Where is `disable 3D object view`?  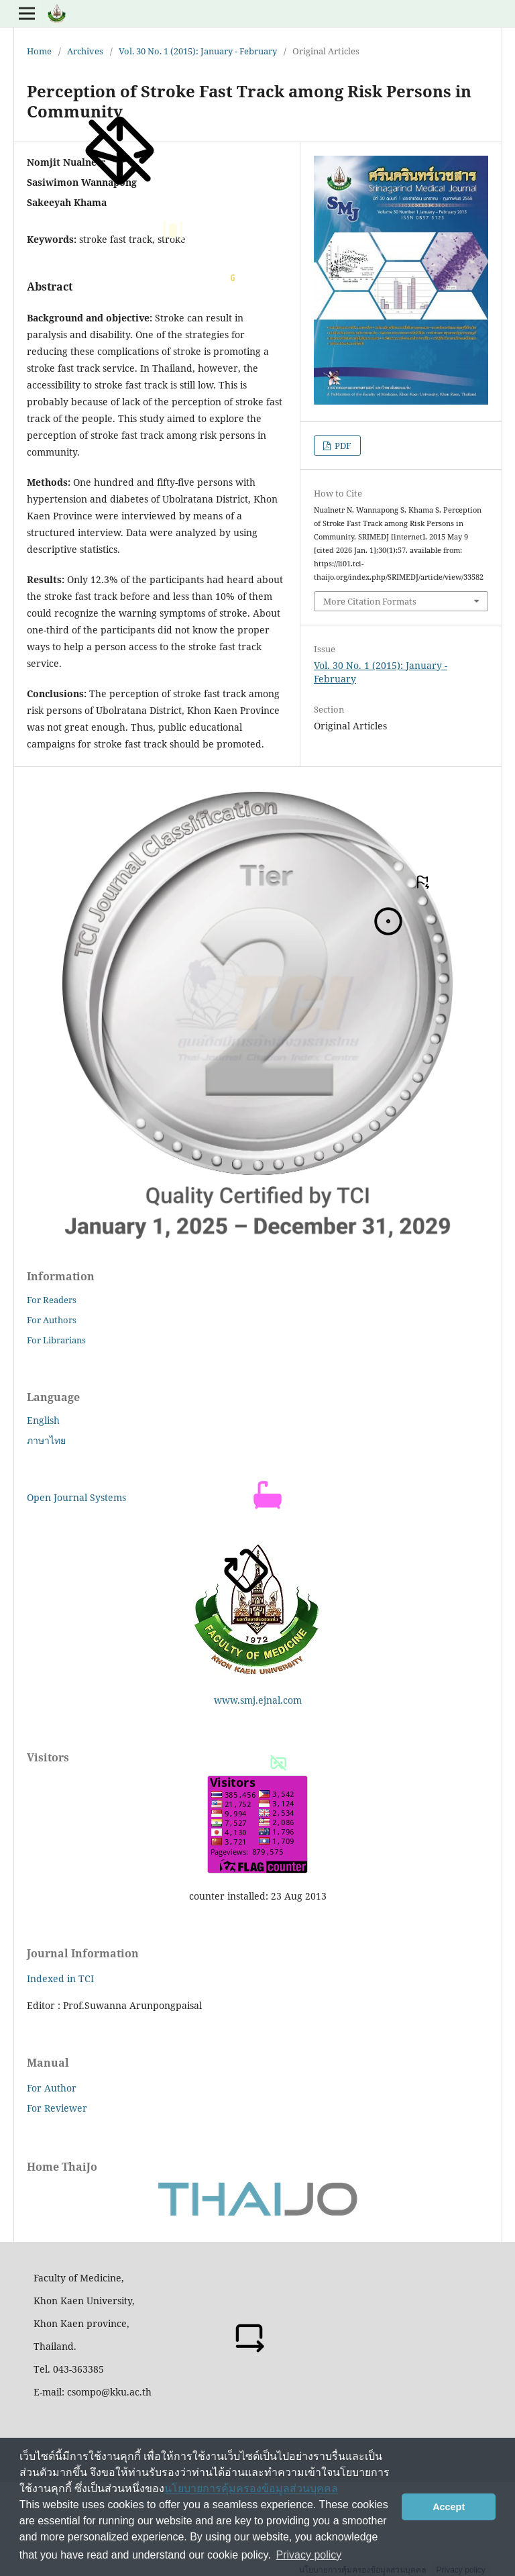 disable 3D object view is located at coordinates (119, 150).